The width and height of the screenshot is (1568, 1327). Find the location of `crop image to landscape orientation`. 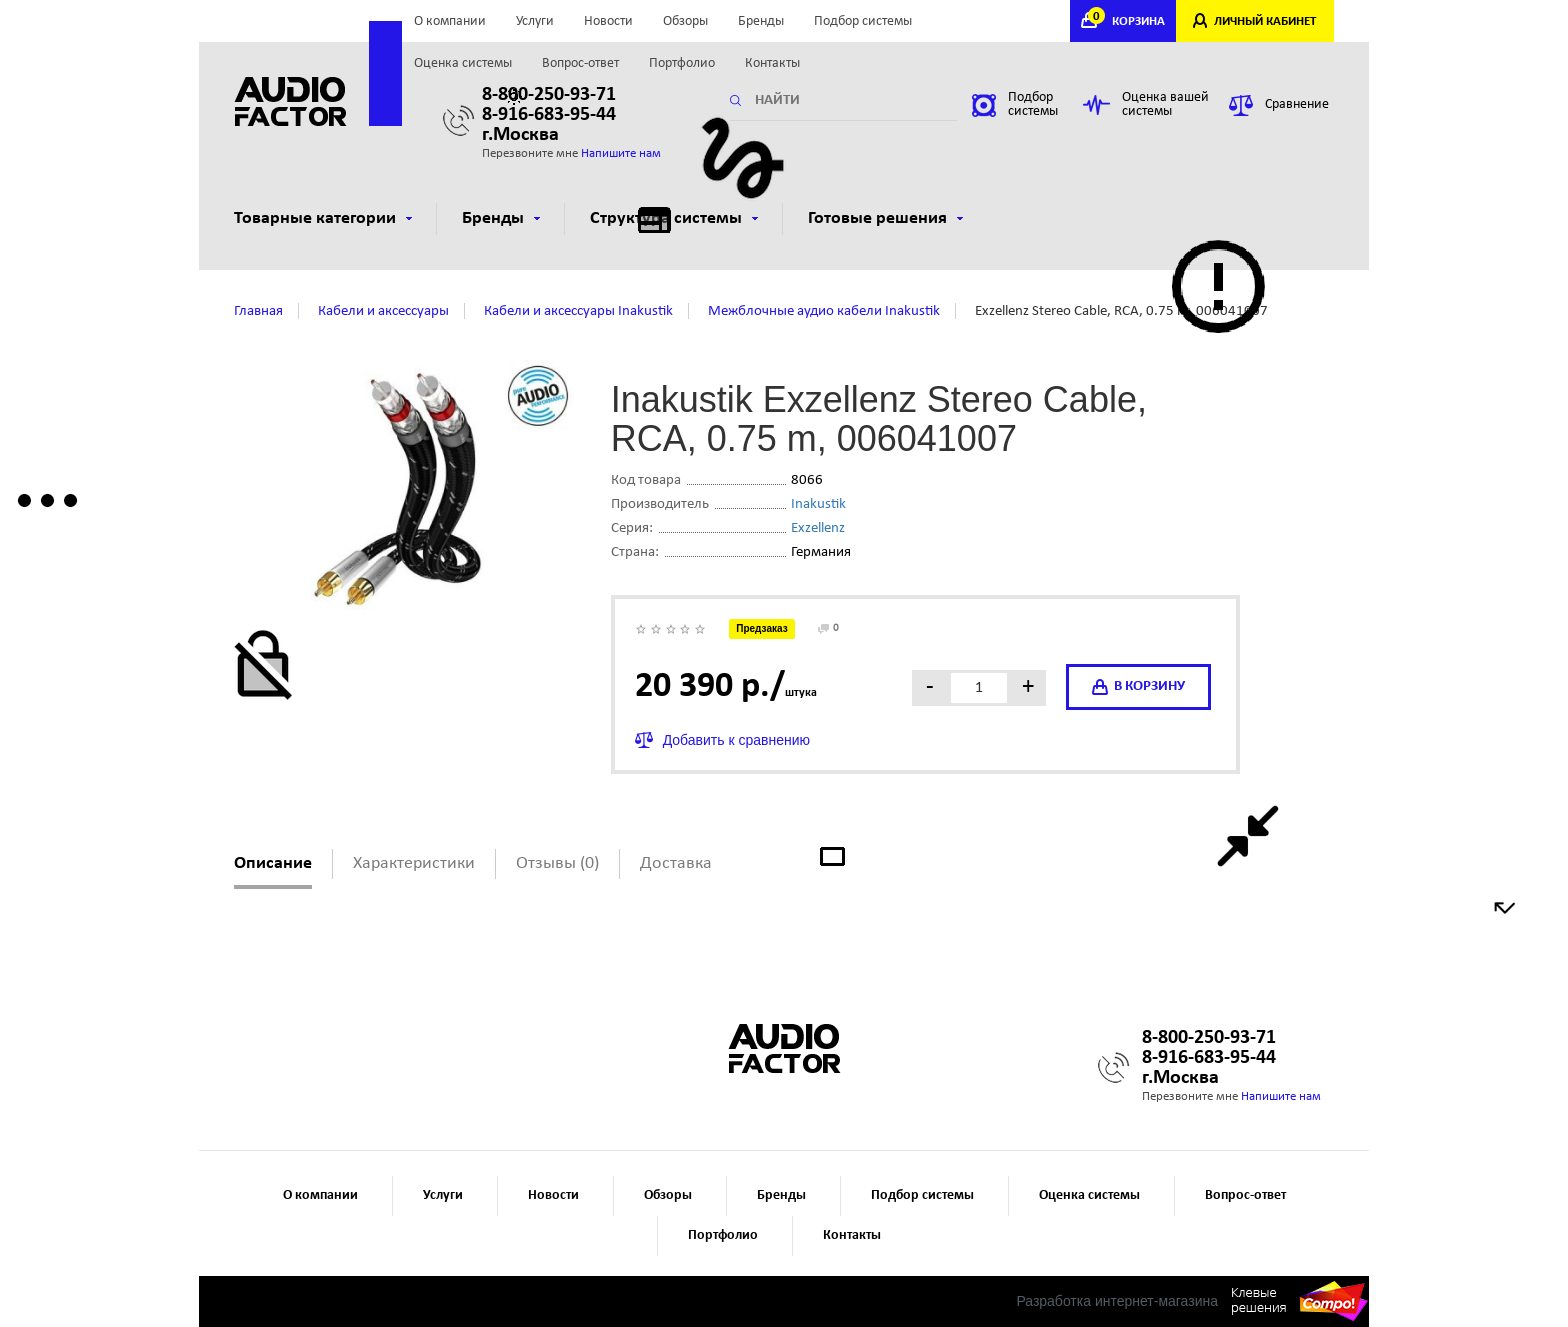

crop image to landscape orientation is located at coordinates (832, 856).